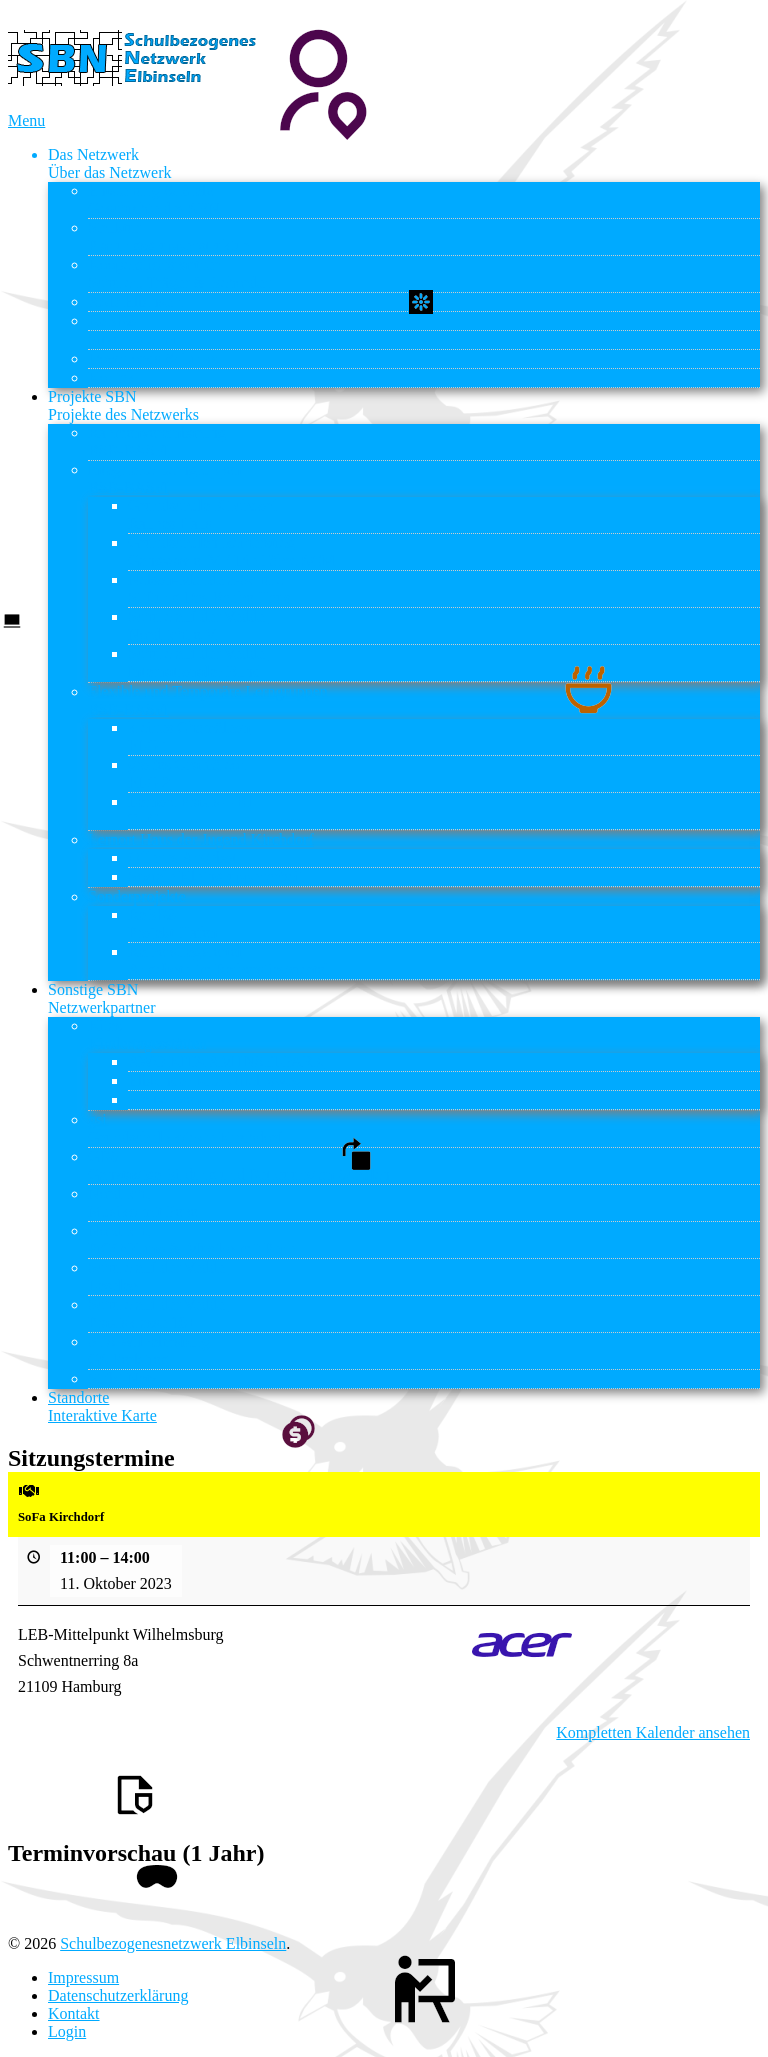 Image resolution: width=768 pixels, height=2057 pixels. I want to click on acer brand logo, so click(522, 1645).